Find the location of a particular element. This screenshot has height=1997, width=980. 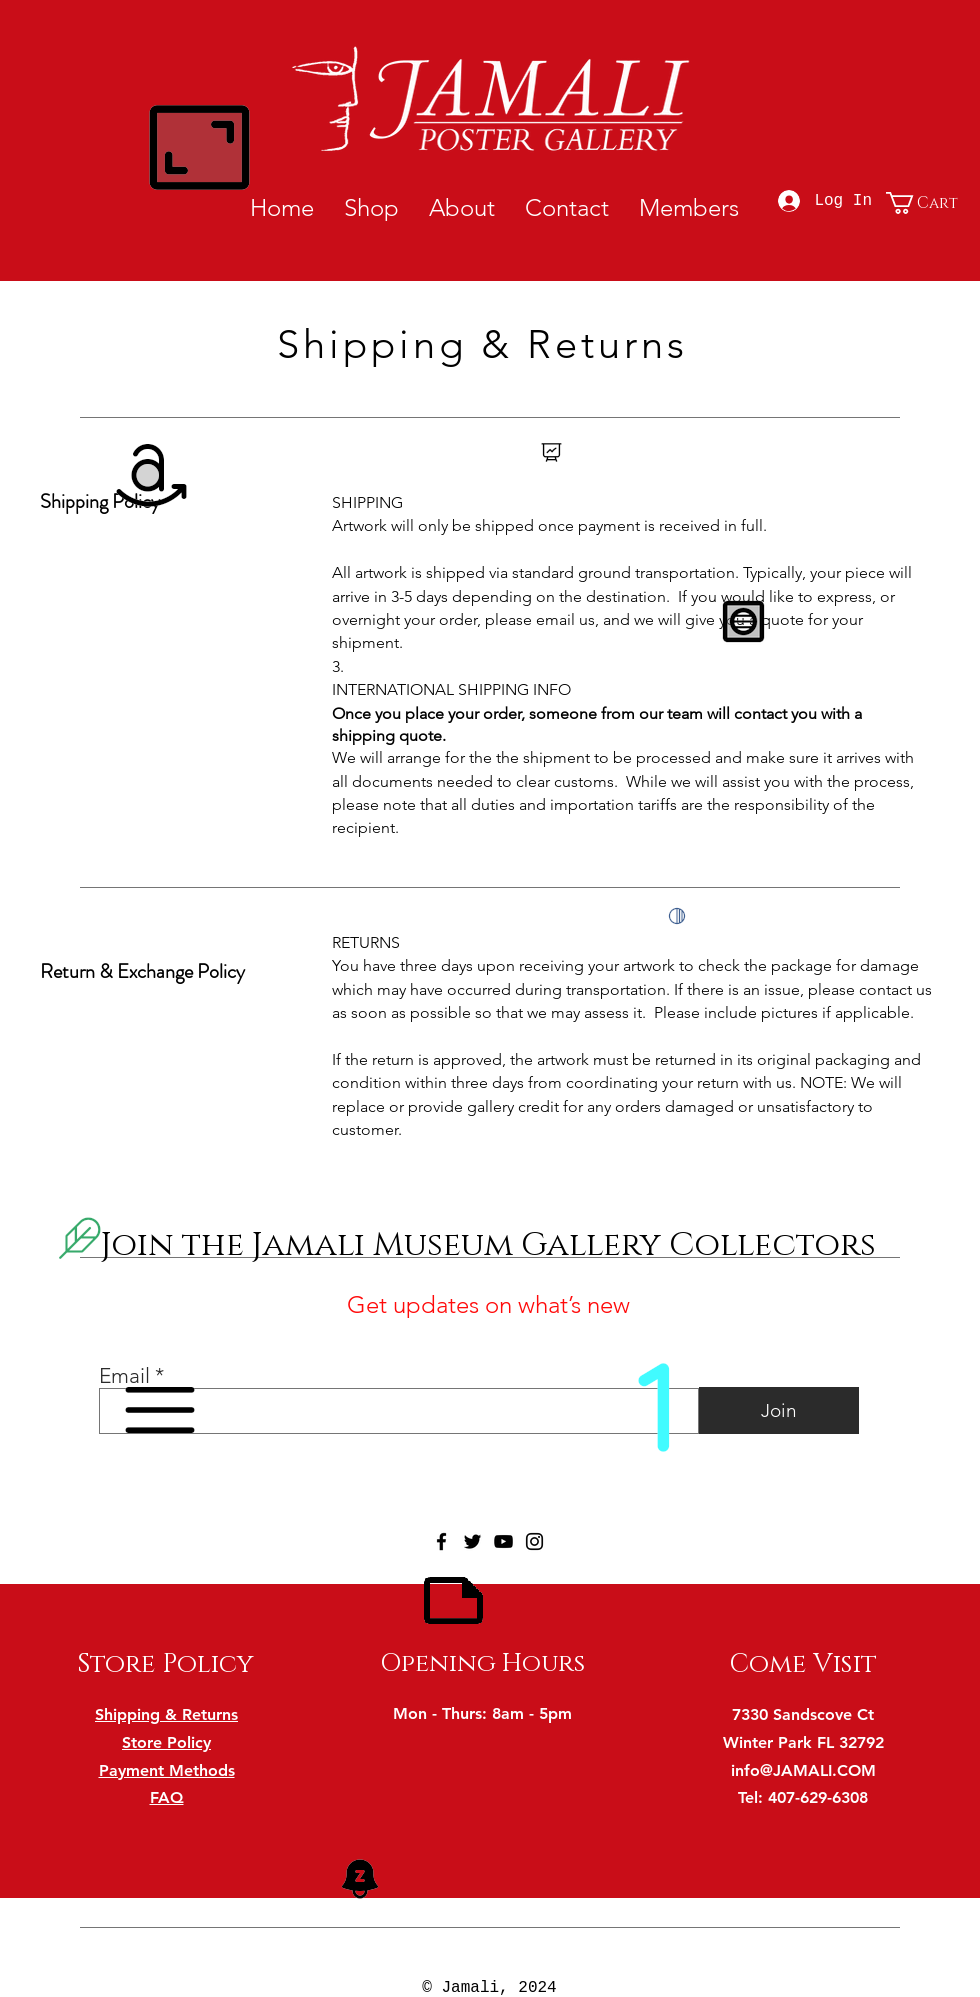

toggle between light and dark mode is located at coordinates (677, 916).